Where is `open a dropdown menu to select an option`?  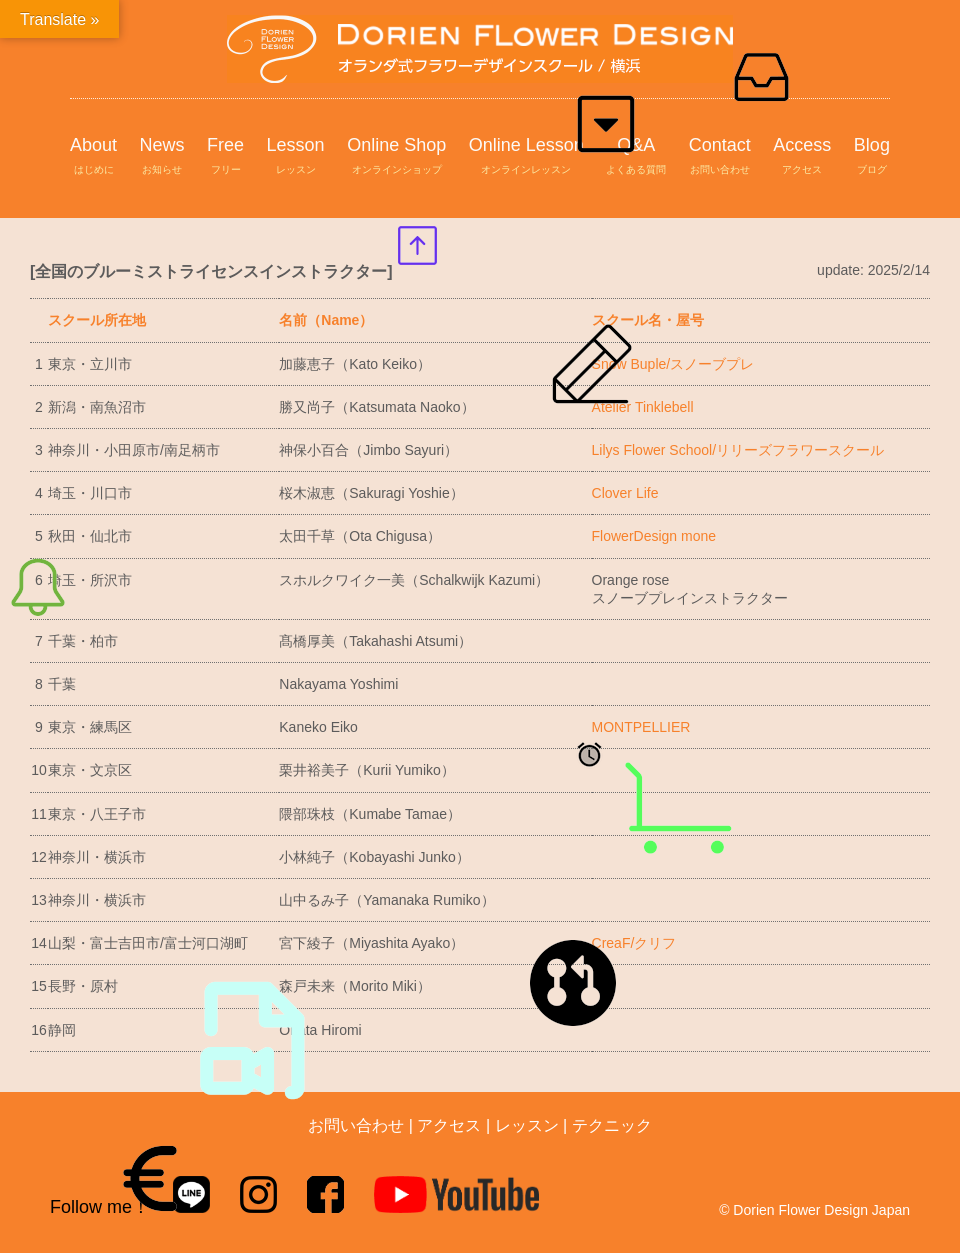 open a dropdown menu to select an option is located at coordinates (606, 124).